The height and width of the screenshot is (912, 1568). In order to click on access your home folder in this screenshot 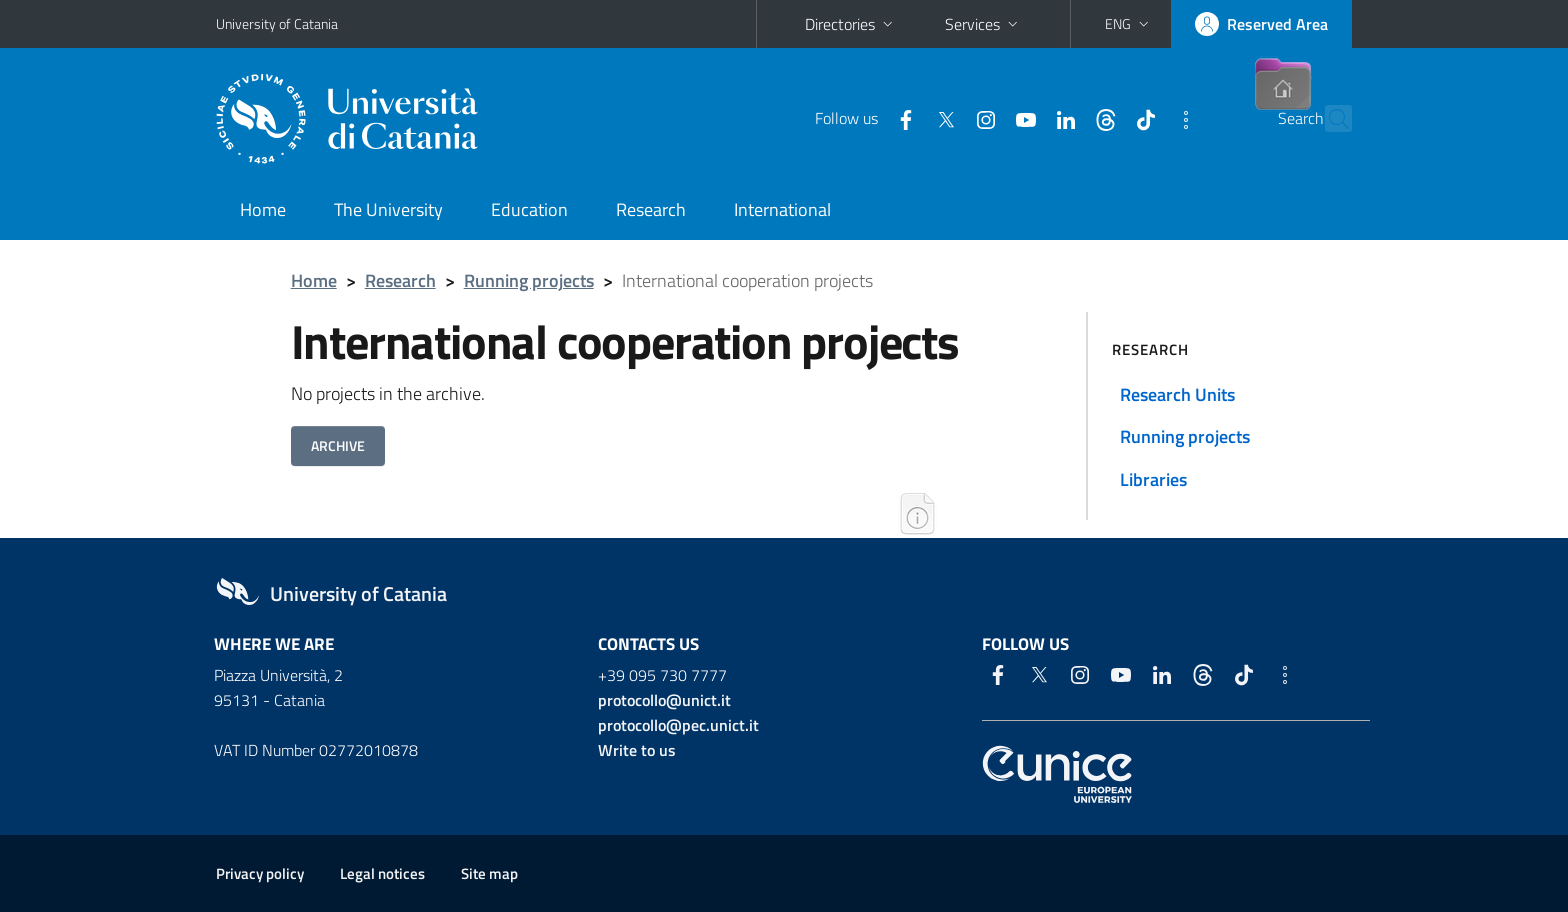, I will do `click(1283, 84)`.